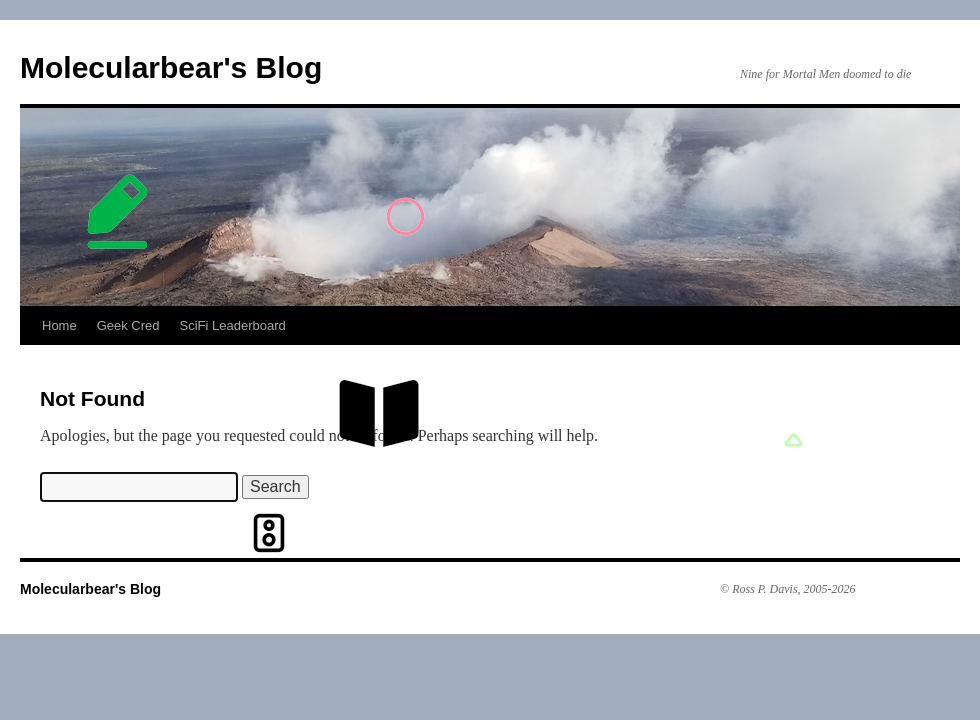  What do you see at coordinates (117, 211) in the screenshot?
I see `edit content or text` at bounding box center [117, 211].